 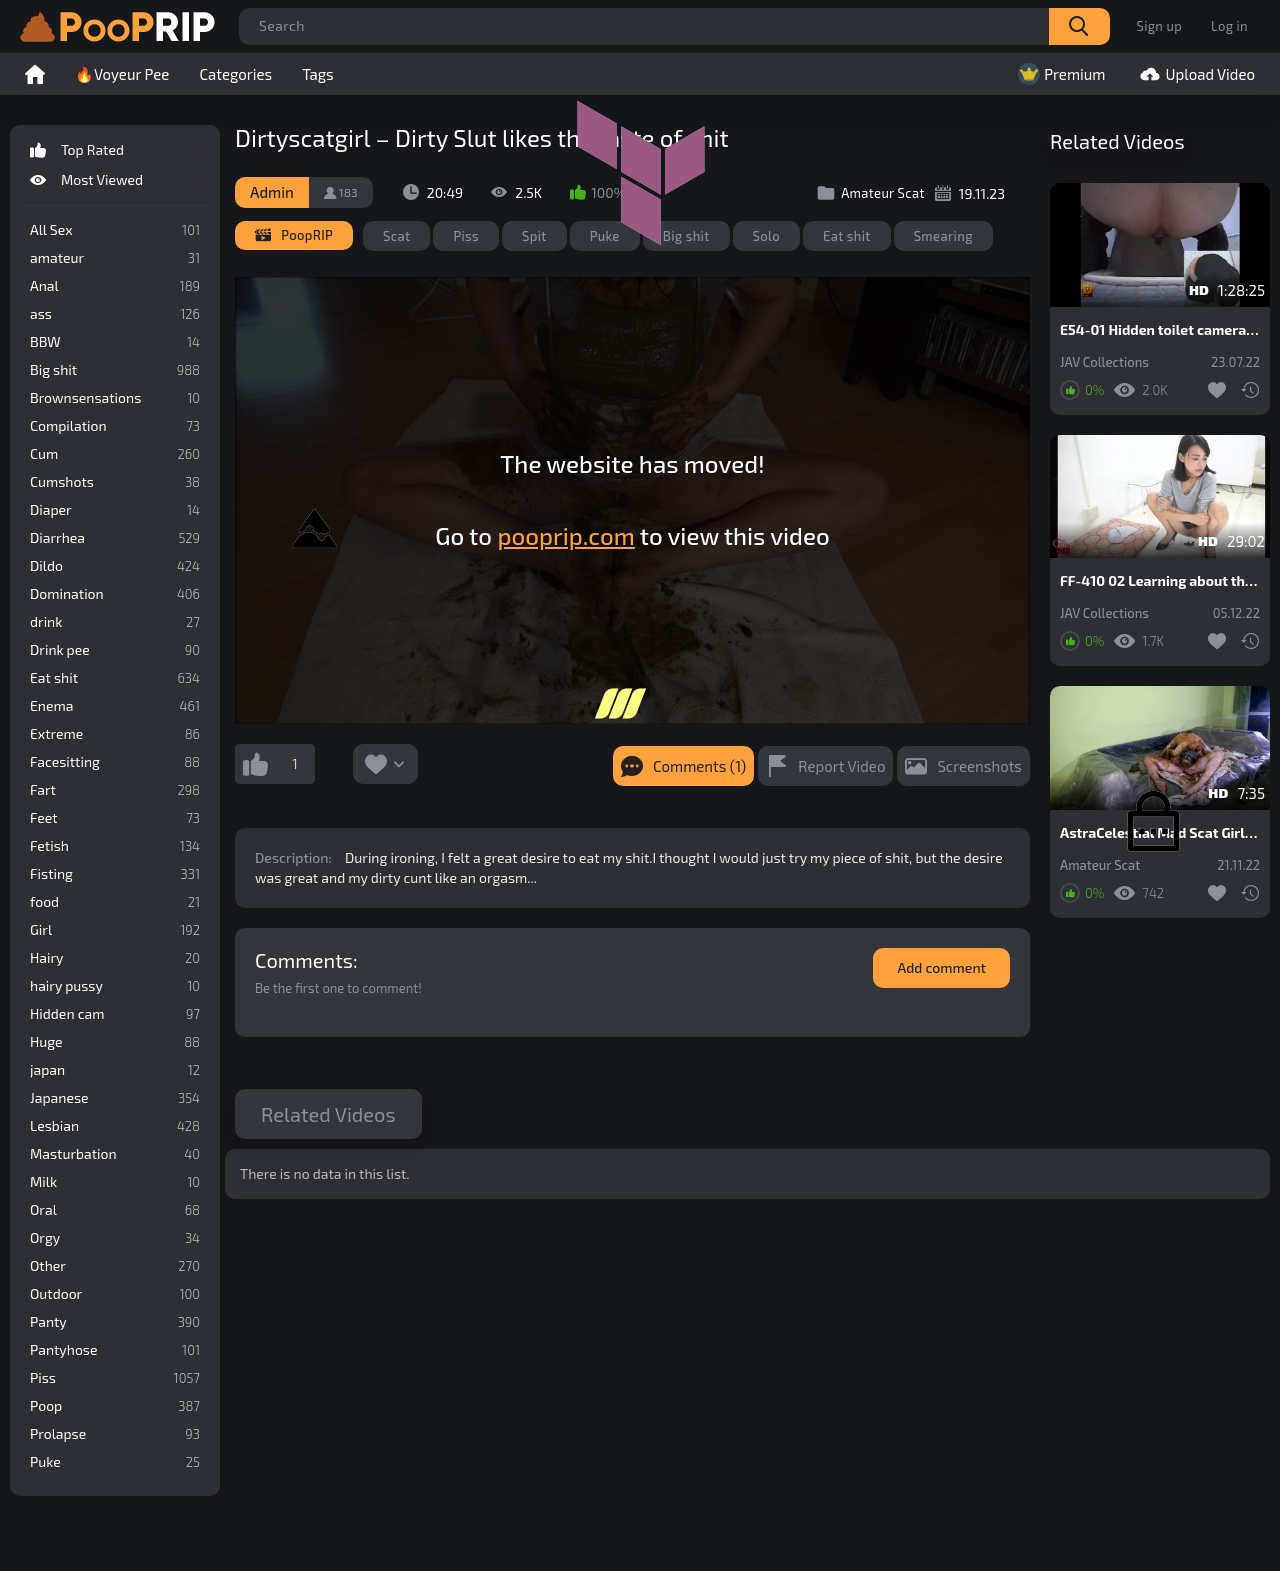 I want to click on meilisearch search engine logo, so click(x=620, y=703).